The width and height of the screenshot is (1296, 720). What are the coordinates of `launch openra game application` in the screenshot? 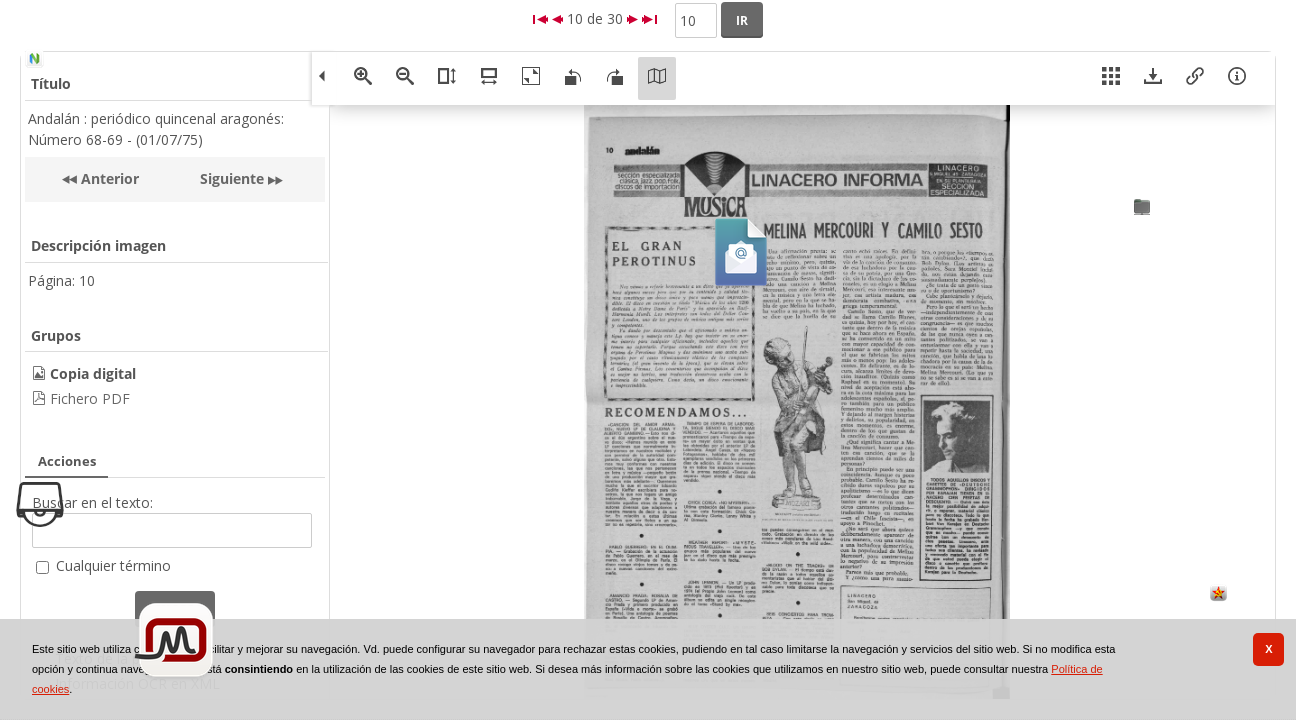 It's located at (1218, 592).